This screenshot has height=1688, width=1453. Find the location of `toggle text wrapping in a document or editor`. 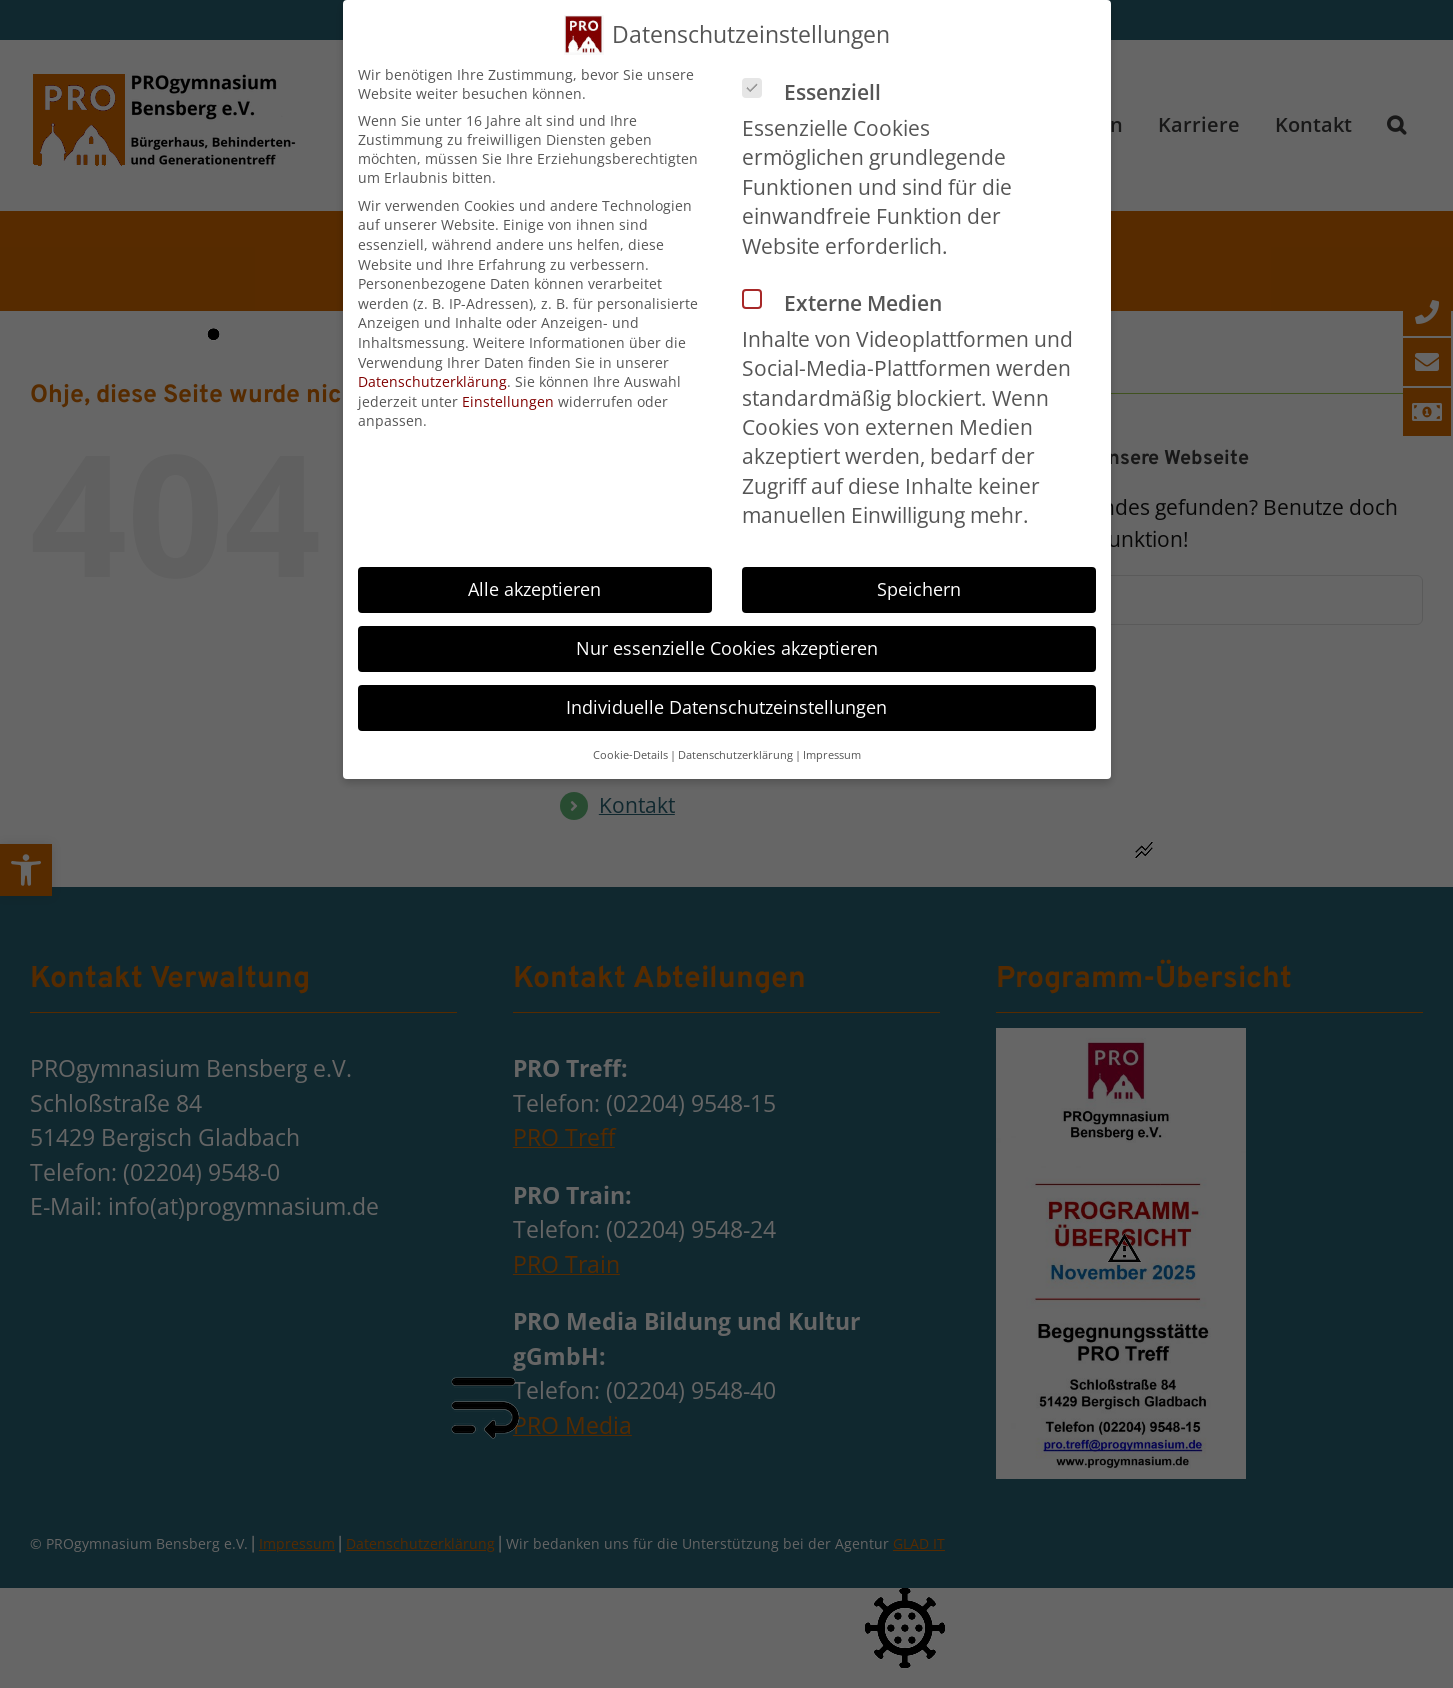

toggle text wrapping in a document or editor is located at coordinates (483, 1405).